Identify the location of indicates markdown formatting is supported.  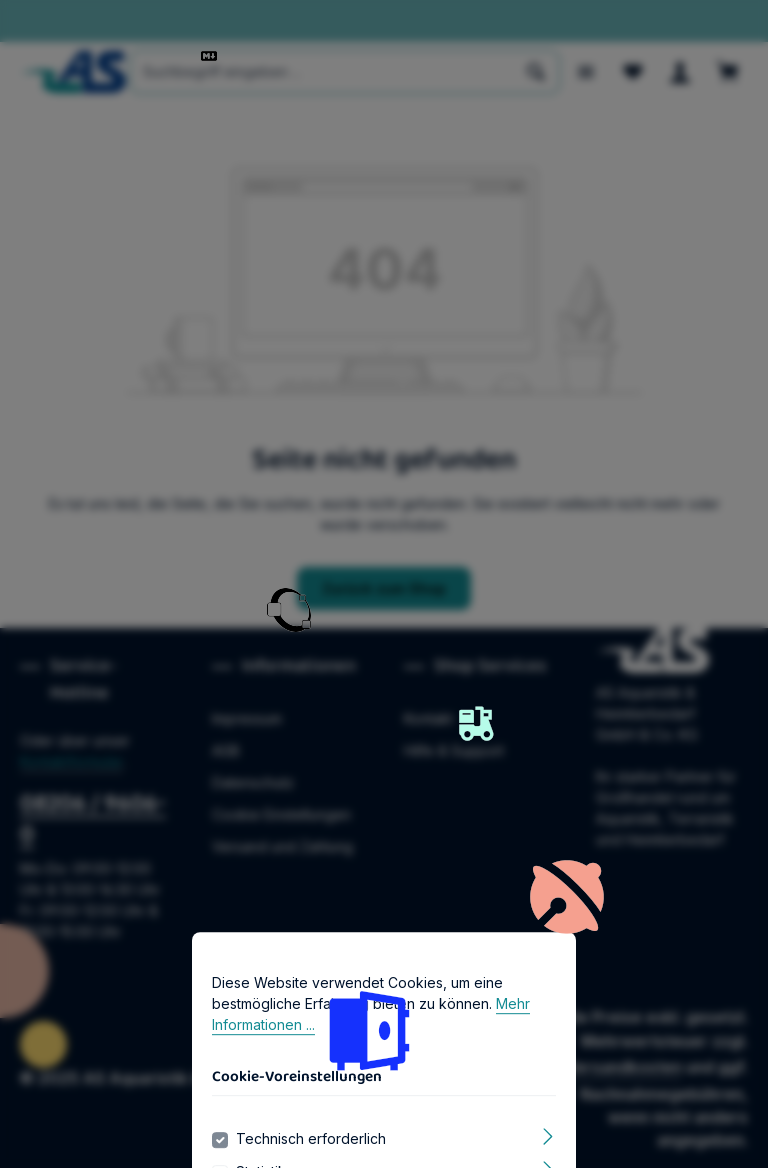
(209, 56).